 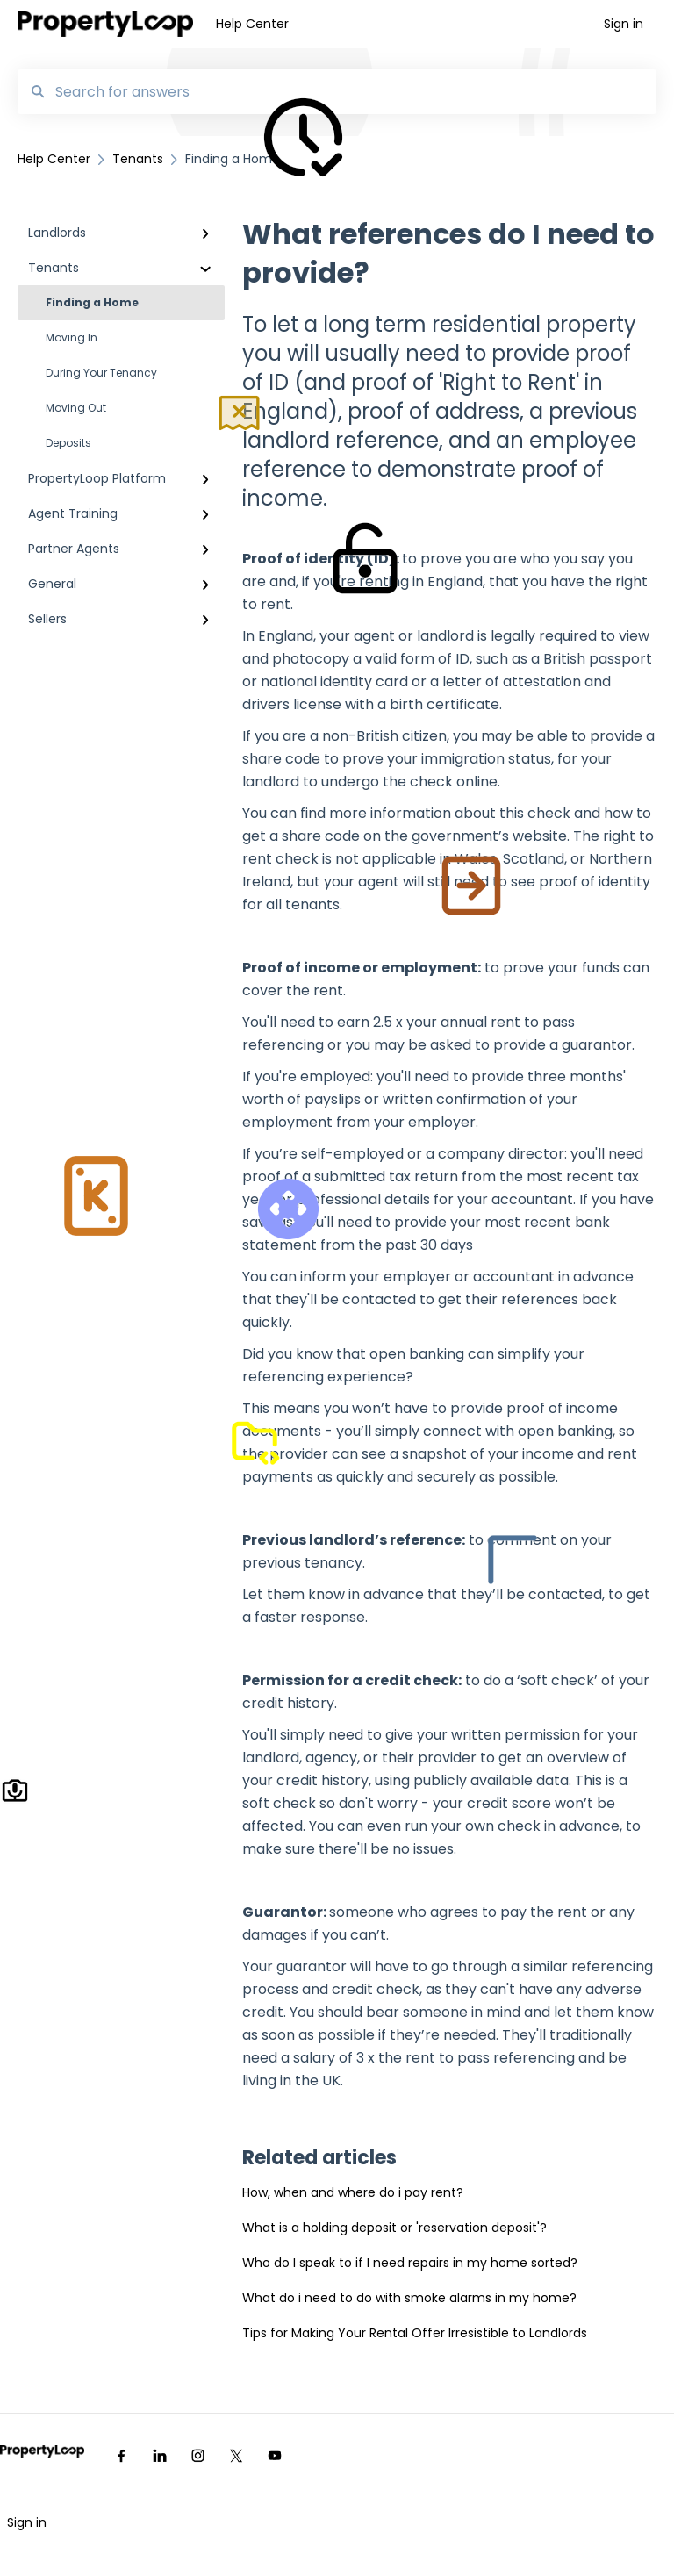 What do you see at coordinates (513, 1560) in the screenshot?
I see `adjust corner radius of a shape` at bounding box center [513, 1560].